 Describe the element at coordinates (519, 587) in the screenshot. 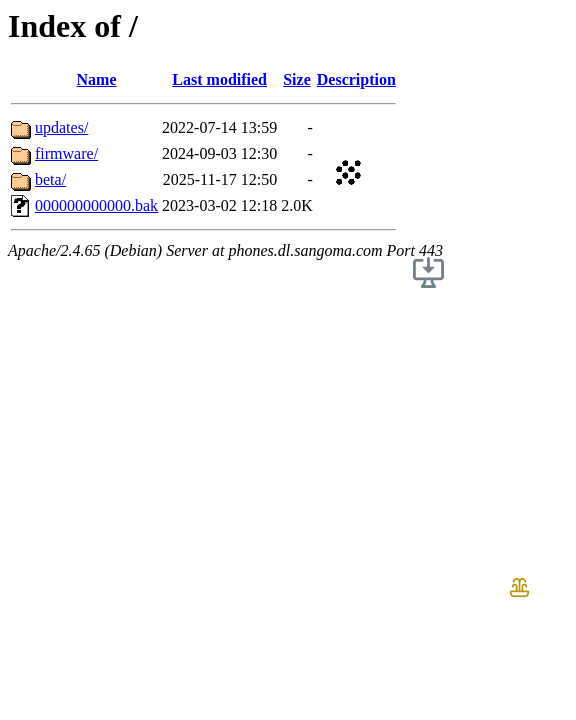

I see `locate nearby fountains or water features` at that location.